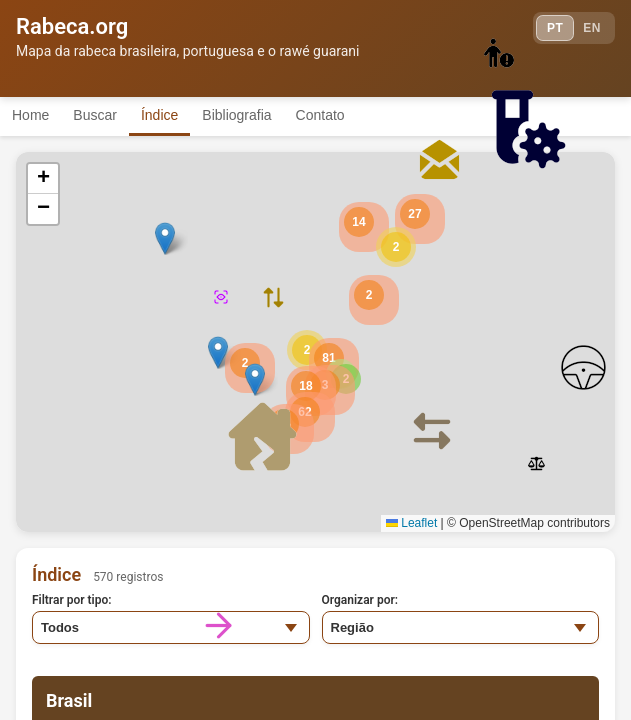 Image resolution: width=631 pixels, height=720 pixels. What do you see at coordinates (262, 436) in the screenshot?
I see `report property damage` at bounding box center [262, 436].